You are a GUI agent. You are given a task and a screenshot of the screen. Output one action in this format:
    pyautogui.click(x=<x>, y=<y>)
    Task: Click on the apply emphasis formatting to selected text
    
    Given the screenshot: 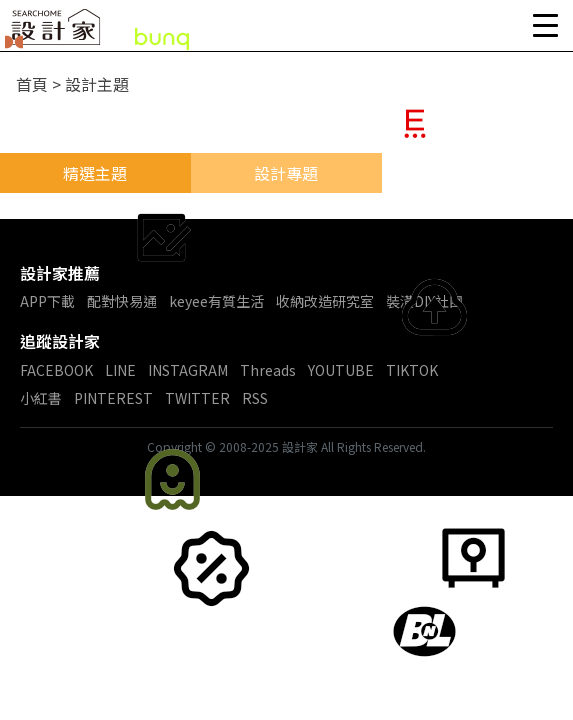 What is the action you would take?
    pyautogui.click(x=415, y=123)
    